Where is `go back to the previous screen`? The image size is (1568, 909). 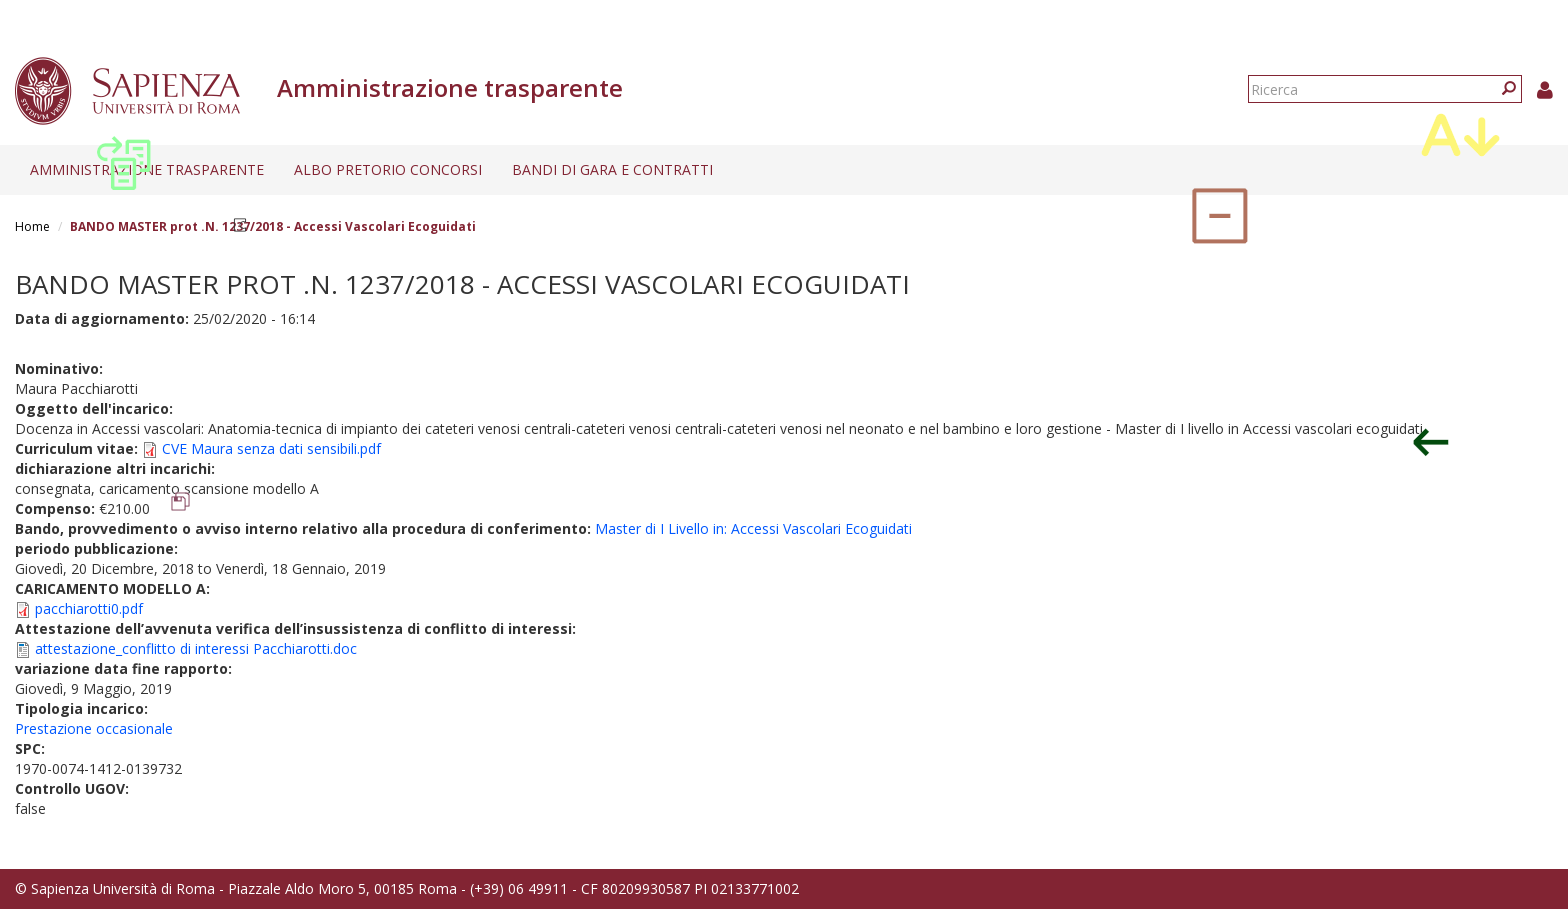 go back to the previous screen is located at coordinates (1433, 443).